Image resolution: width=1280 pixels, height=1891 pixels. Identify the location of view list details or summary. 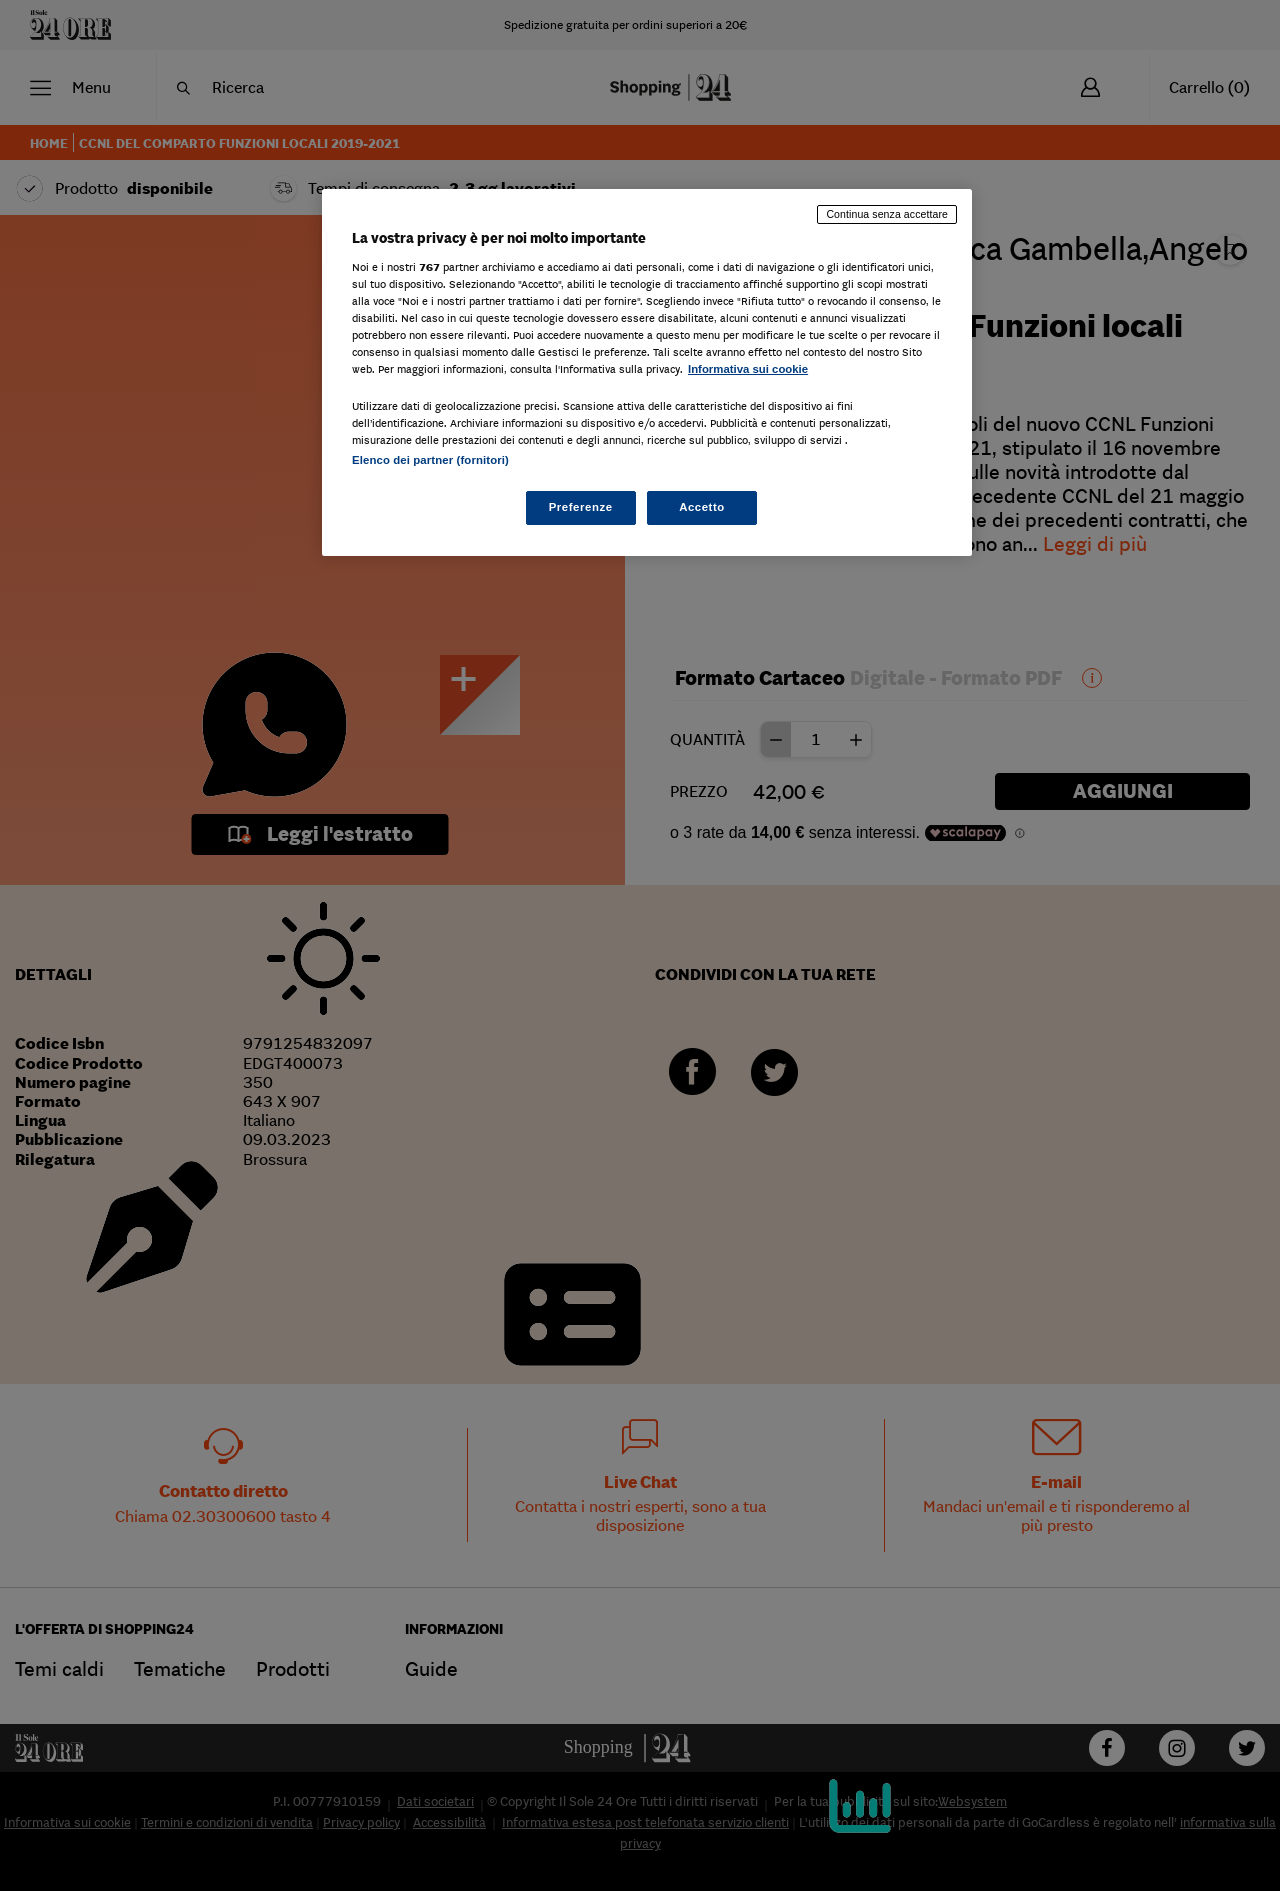
(572, 1314).